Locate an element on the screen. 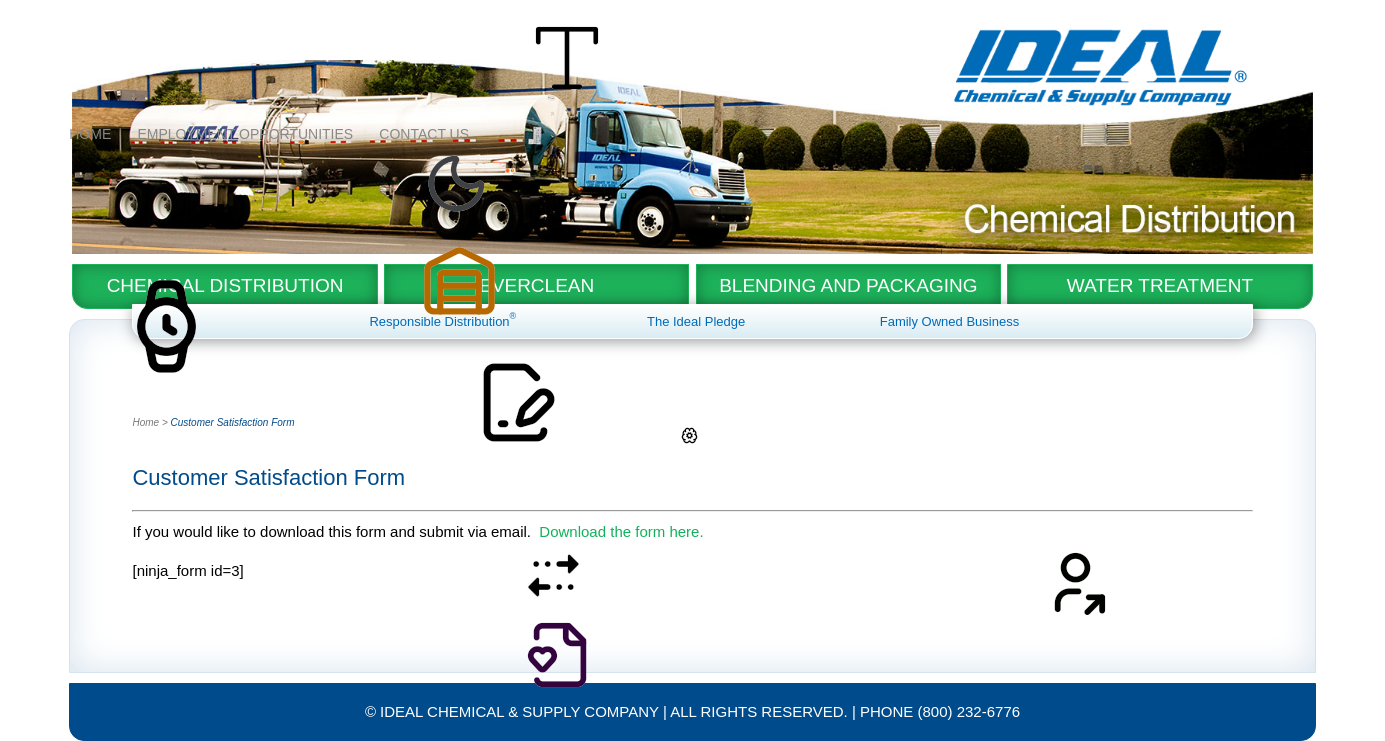 The width and height of the screenshot is (1385, 741). access warehouse or storage inventory is located at coordinates (459, 282).